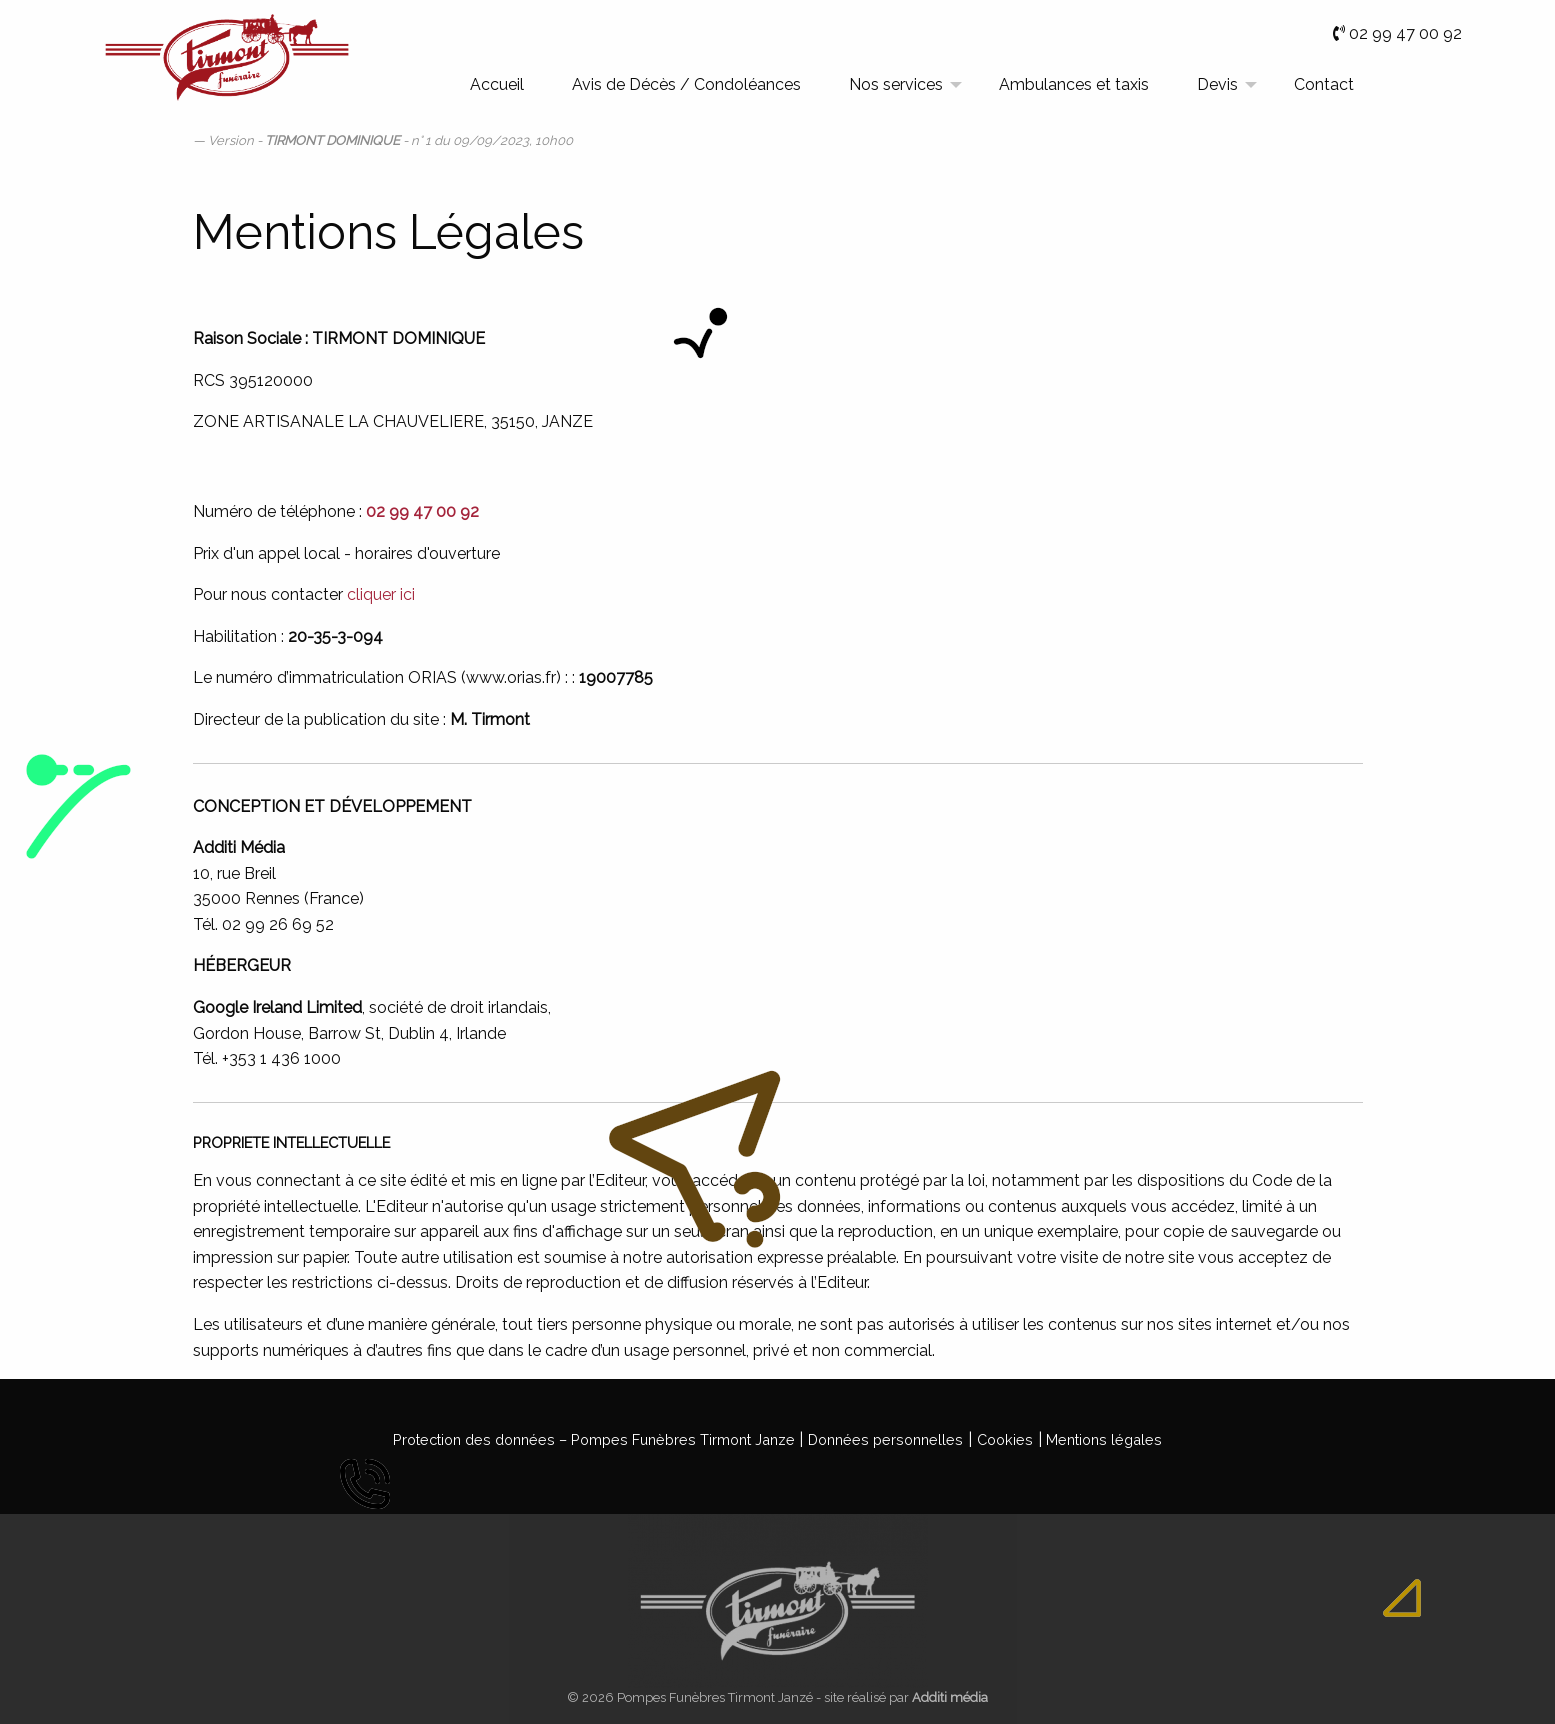 The height and width of the screenshot is (1724, 1555). Describe the element at coordinates (78, 806) in the screenshot. I see `adjust animation easing curve` at that location.